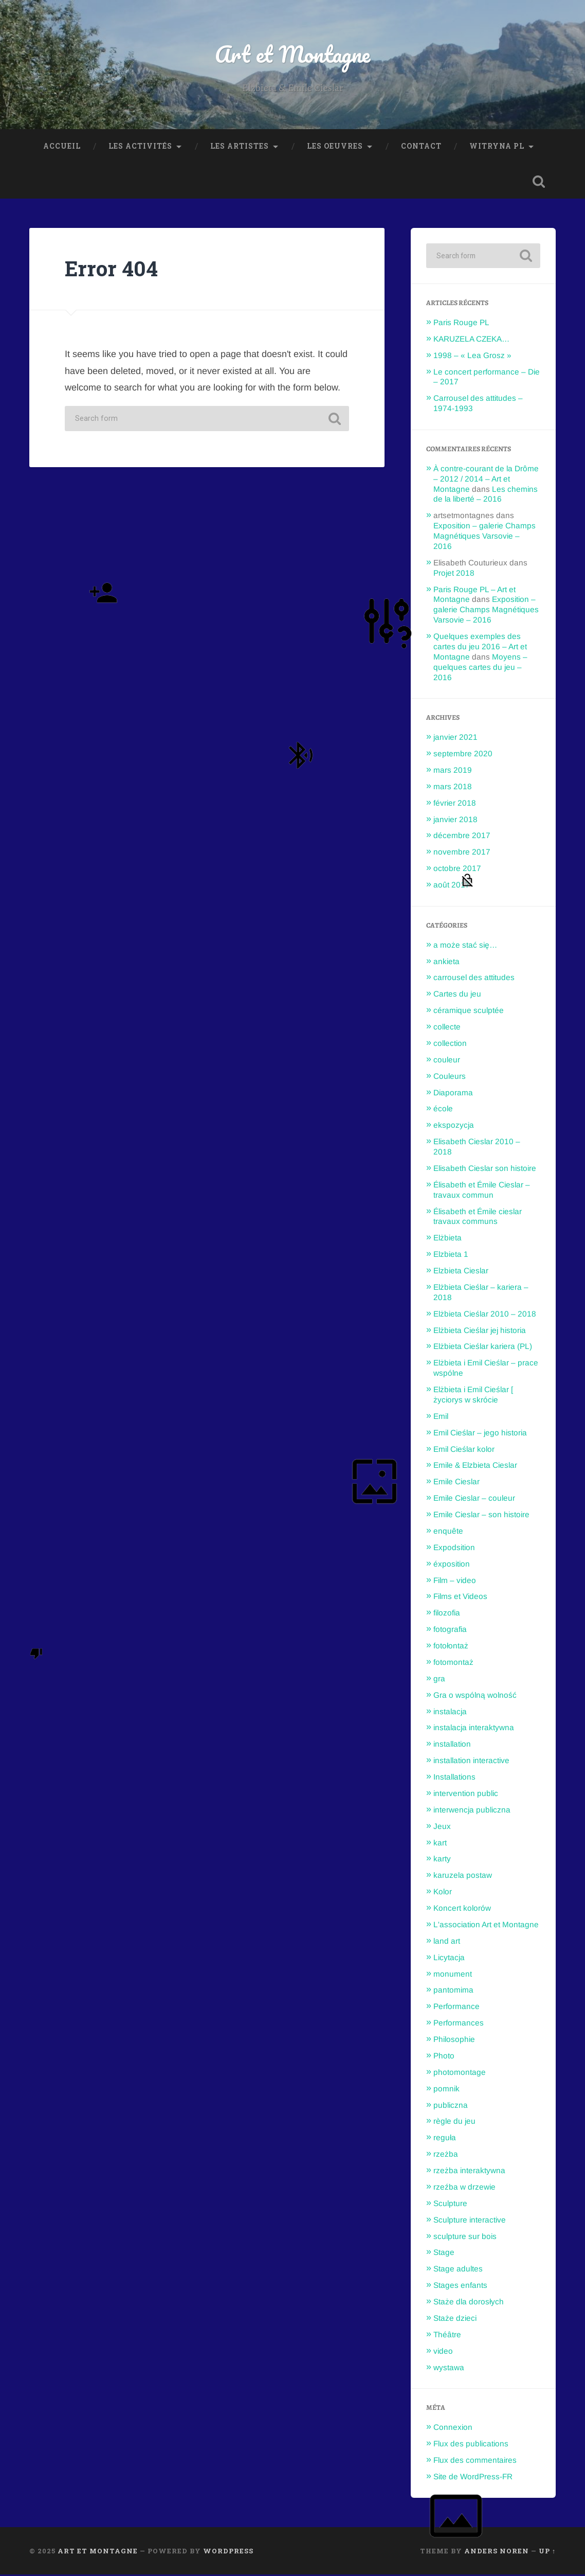  I want to click on view image at actual size, so click(456, 2516).